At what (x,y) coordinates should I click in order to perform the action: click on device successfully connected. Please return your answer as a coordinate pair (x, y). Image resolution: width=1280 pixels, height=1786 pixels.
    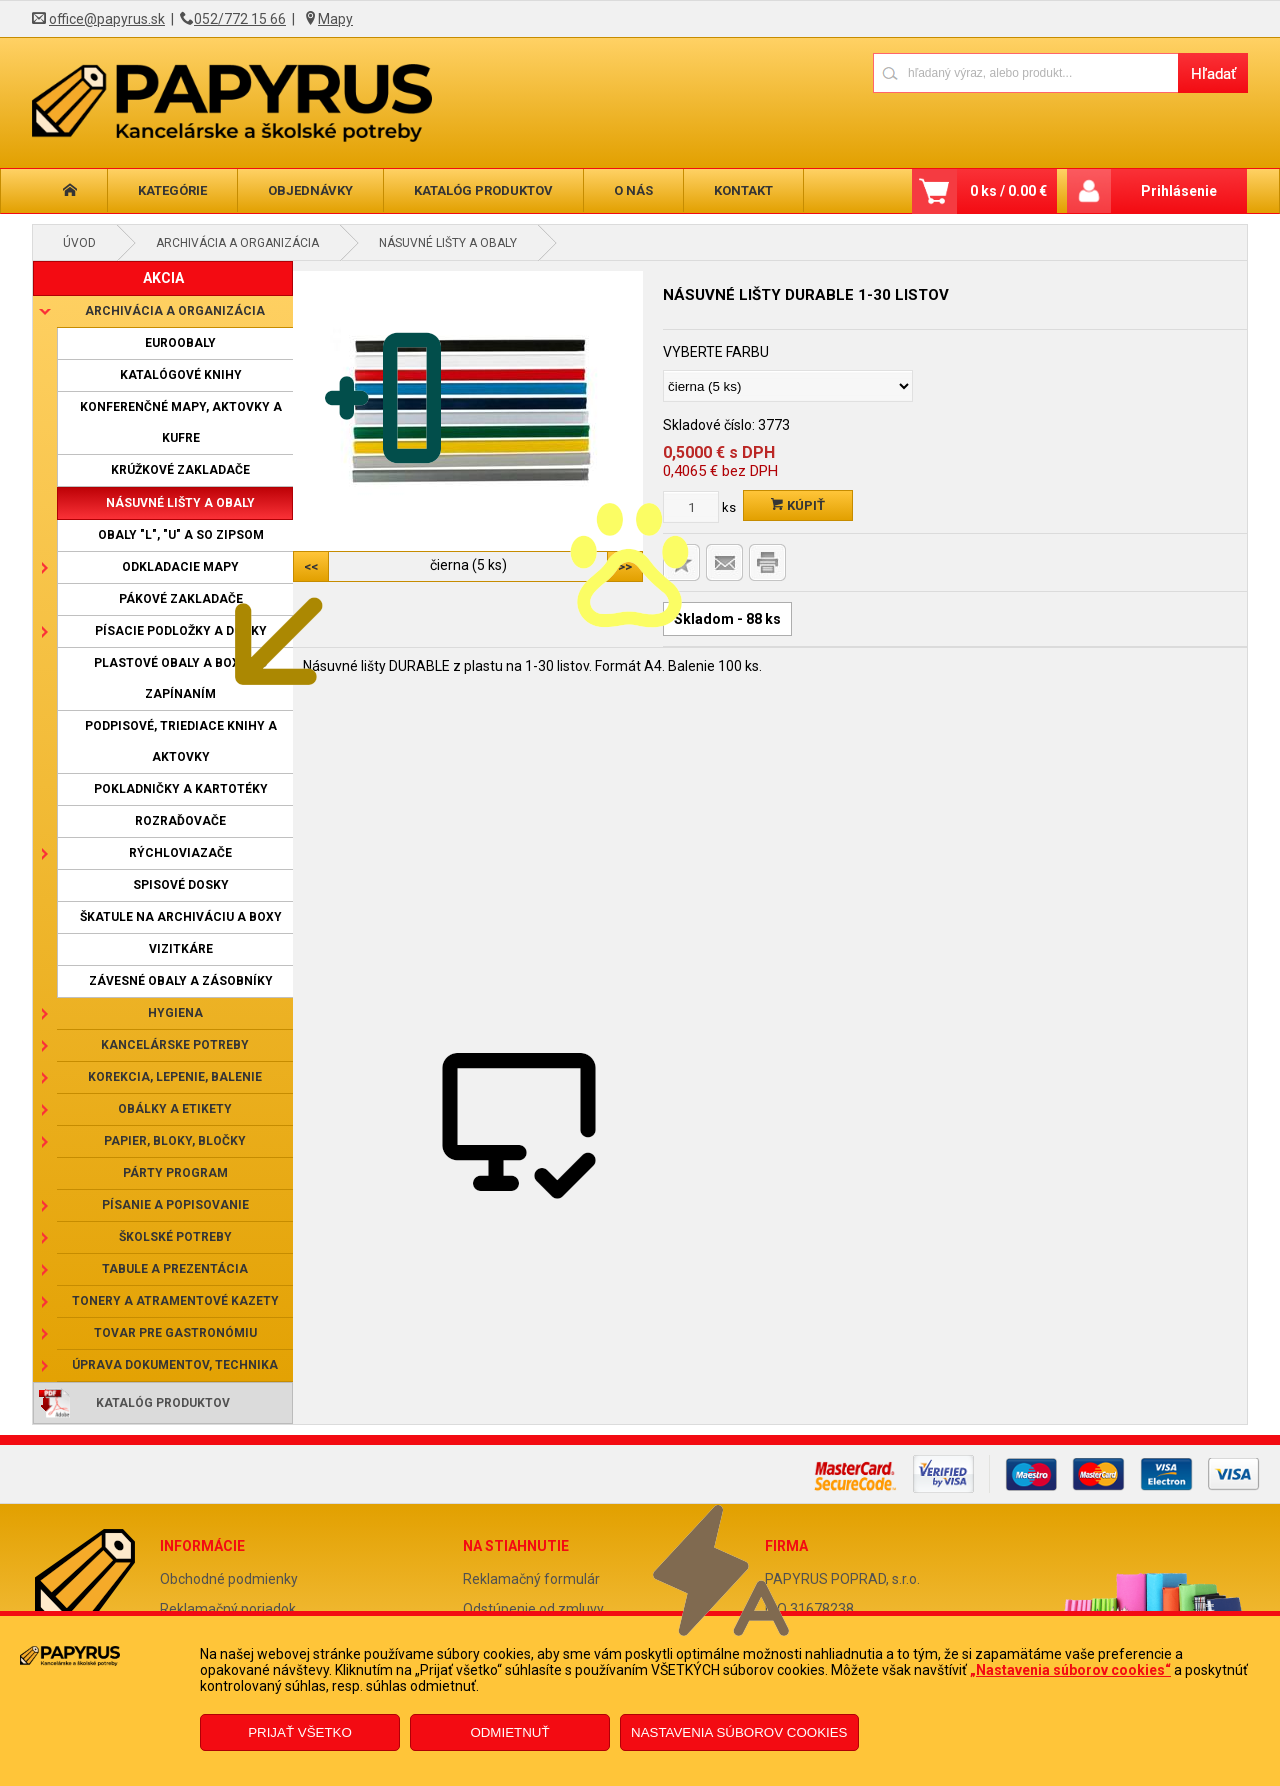
    Looking at the image, I should click on (519, 1122).